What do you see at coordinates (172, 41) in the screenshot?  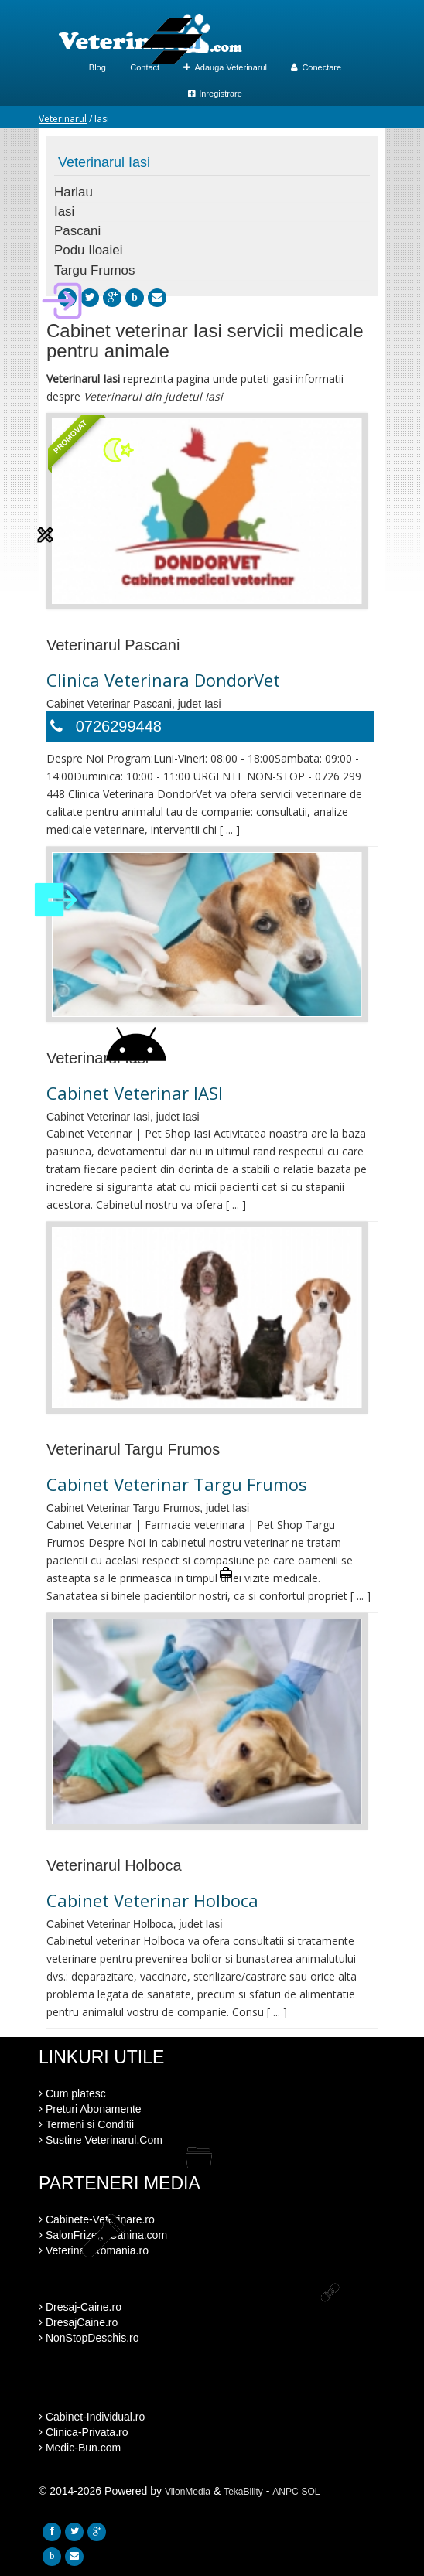 I see `stencil framework logo` at bounding box center [172, 41].